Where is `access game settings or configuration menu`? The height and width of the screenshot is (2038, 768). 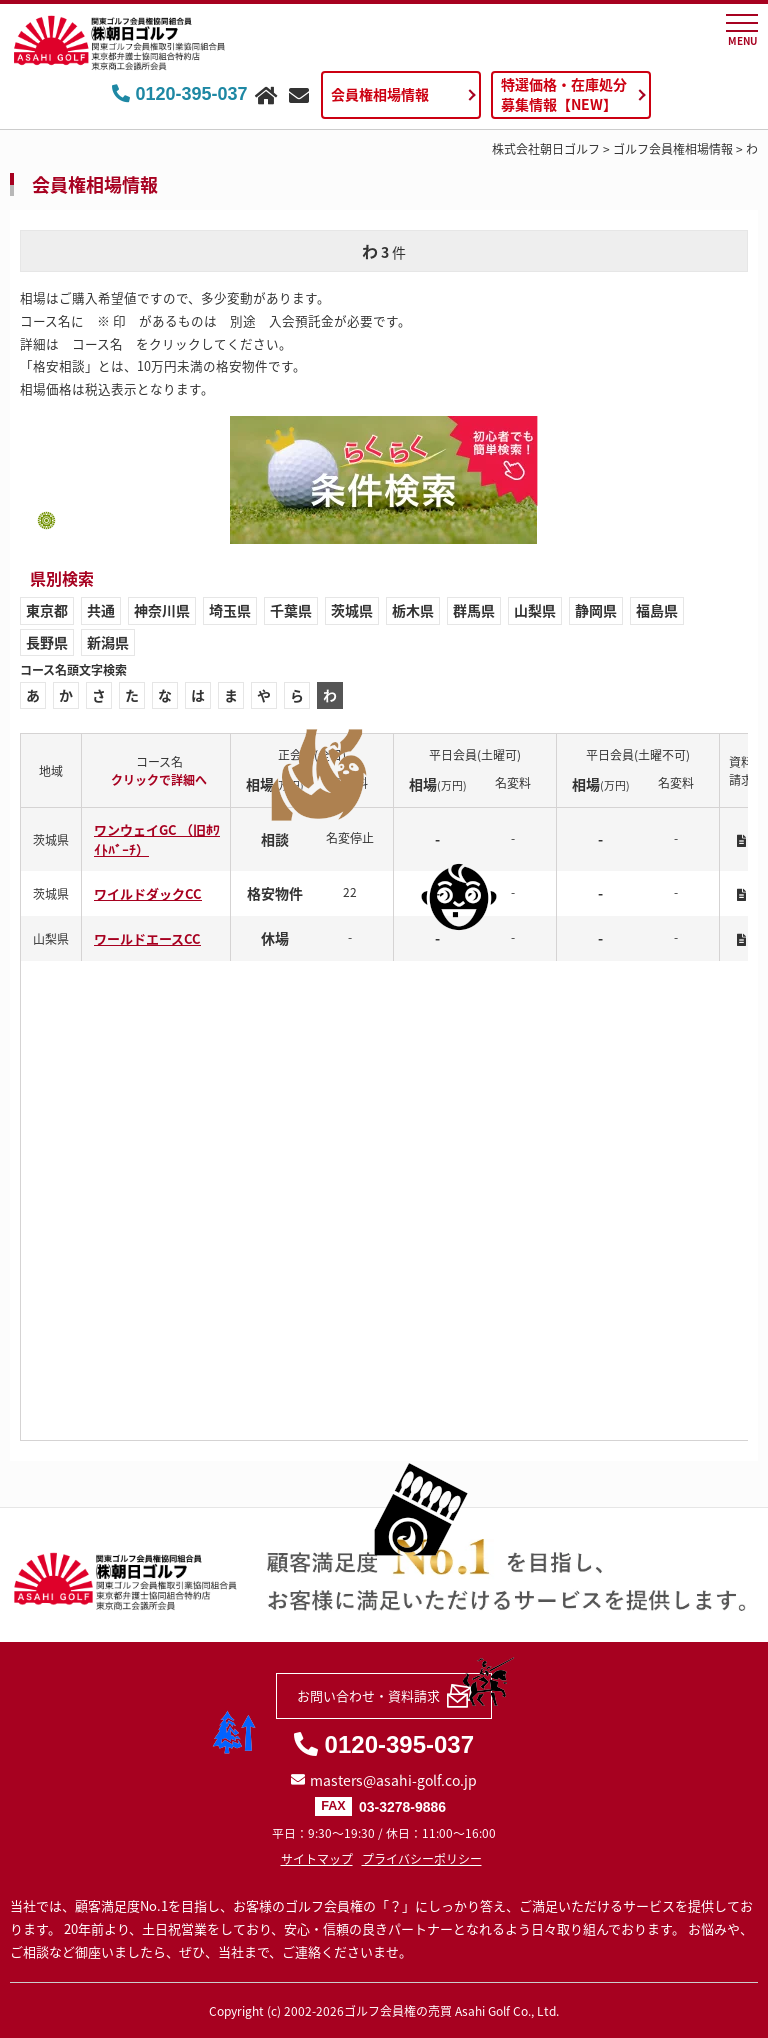 access game settings or configuration menu is located at coordinates (46, 520).